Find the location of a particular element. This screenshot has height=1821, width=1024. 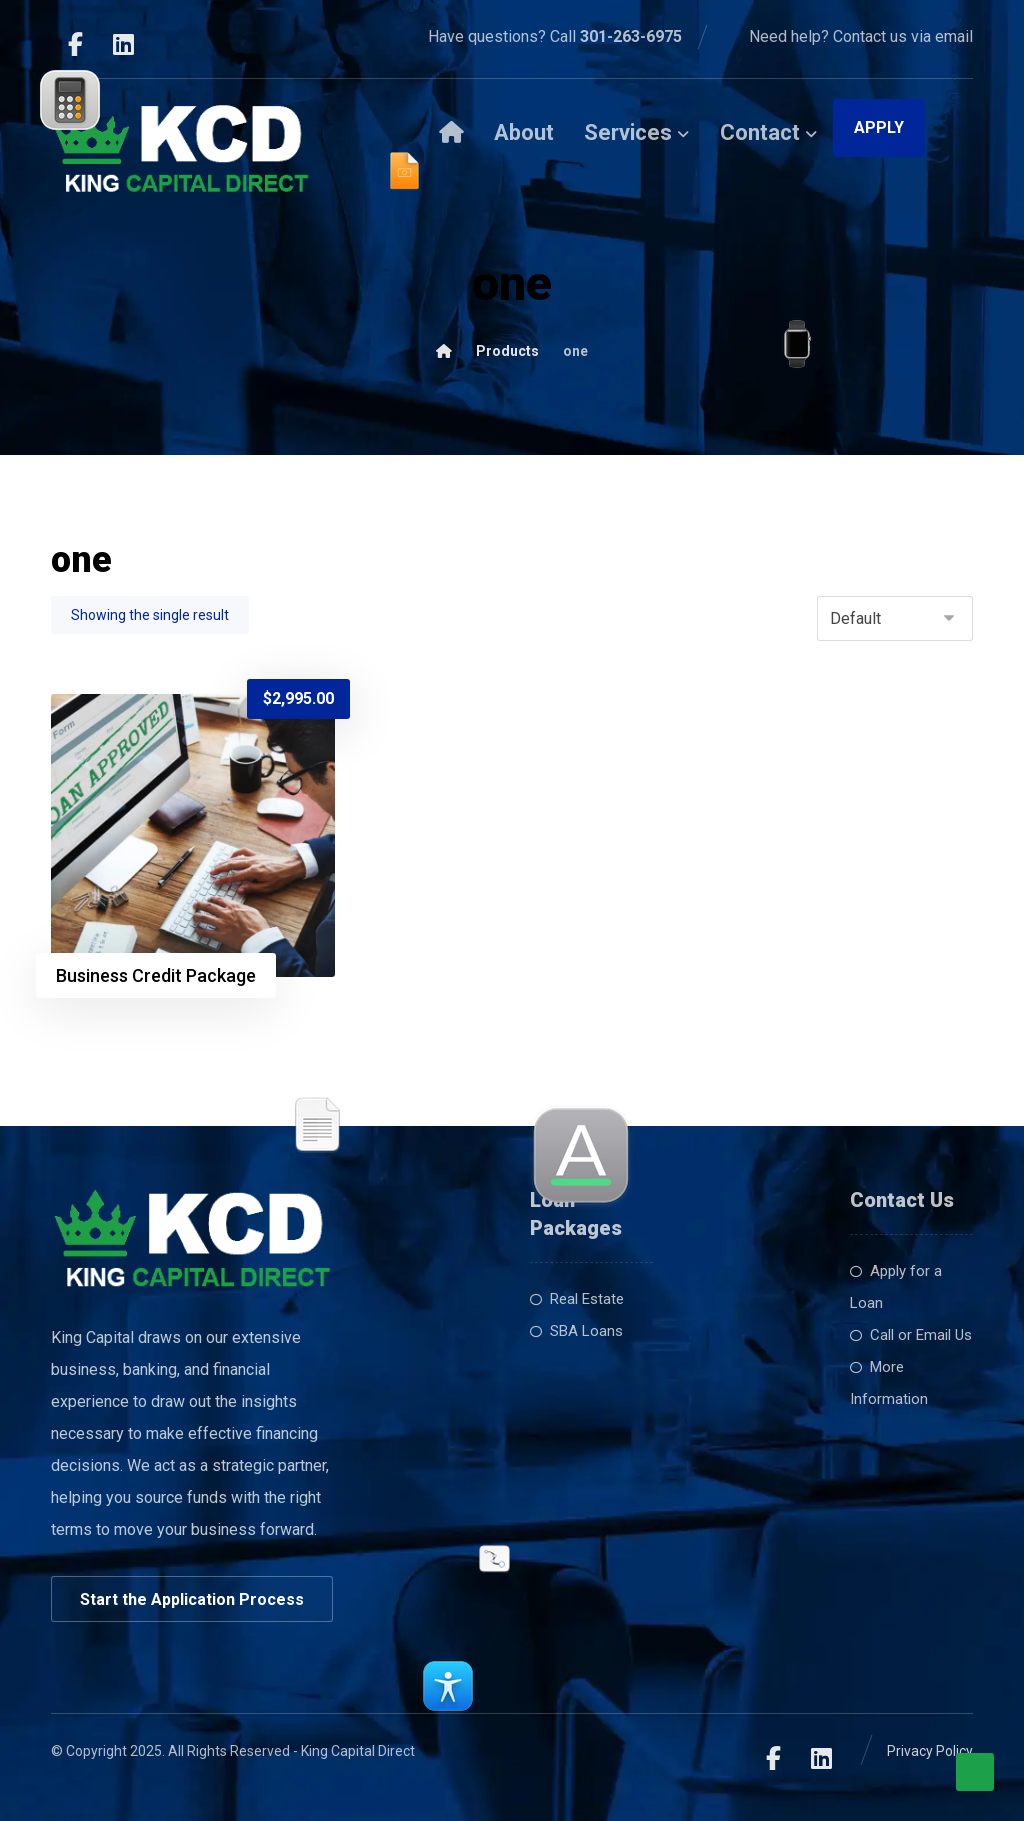

a sketchbook or graphics file is located at coordinates (404, 171).